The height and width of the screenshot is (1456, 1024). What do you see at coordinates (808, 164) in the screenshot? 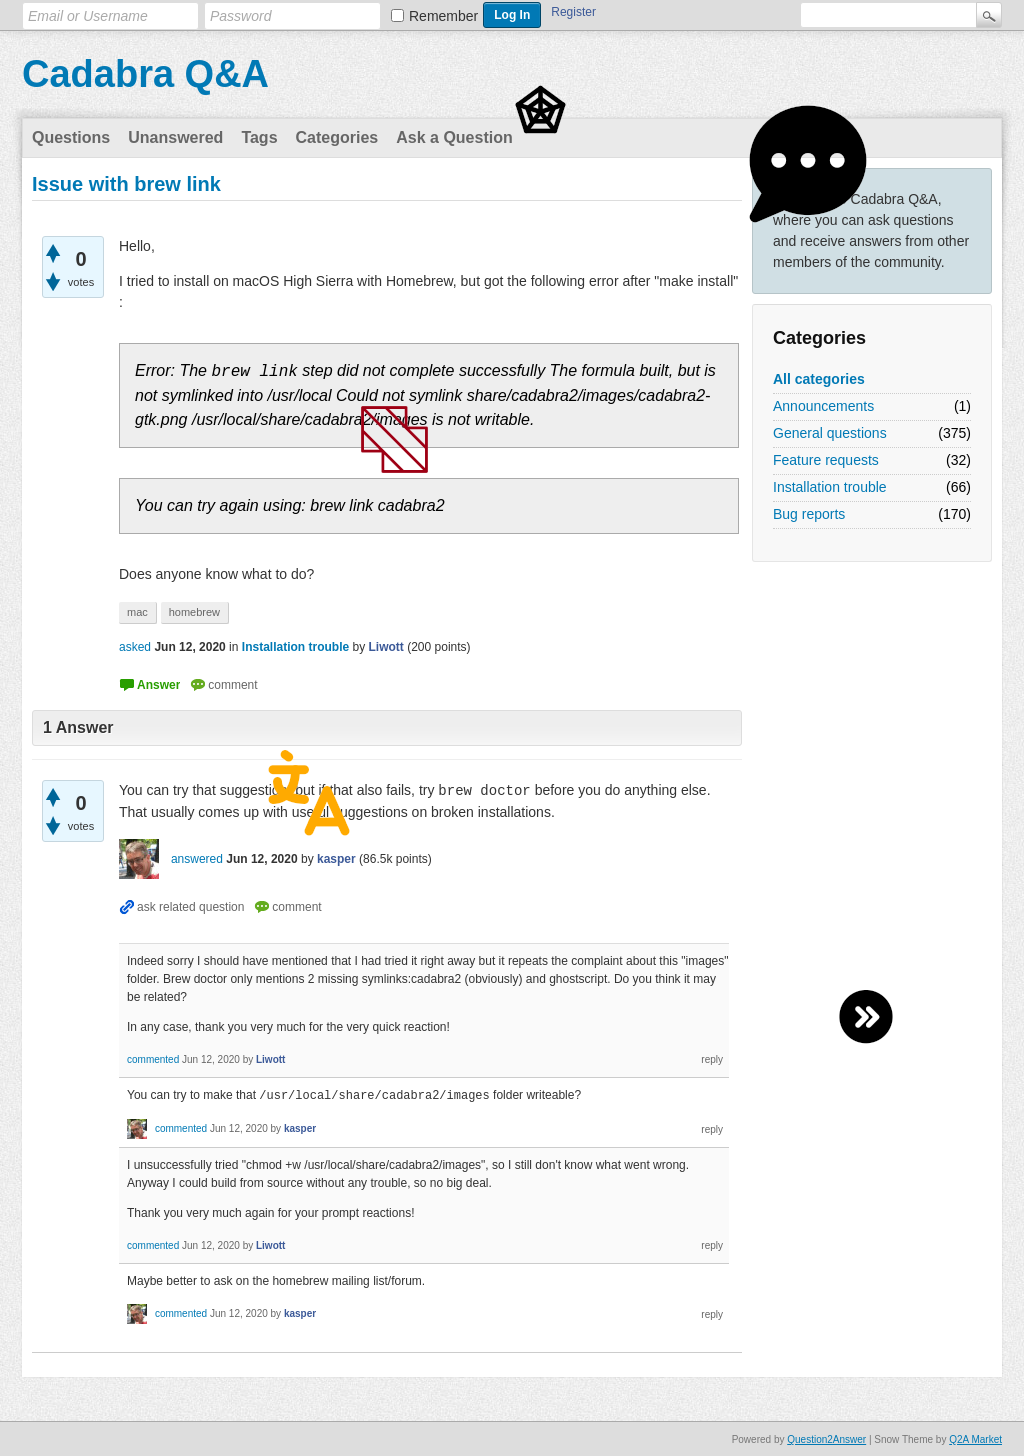
I see `open the comments section` at bounding box center [808, 164].